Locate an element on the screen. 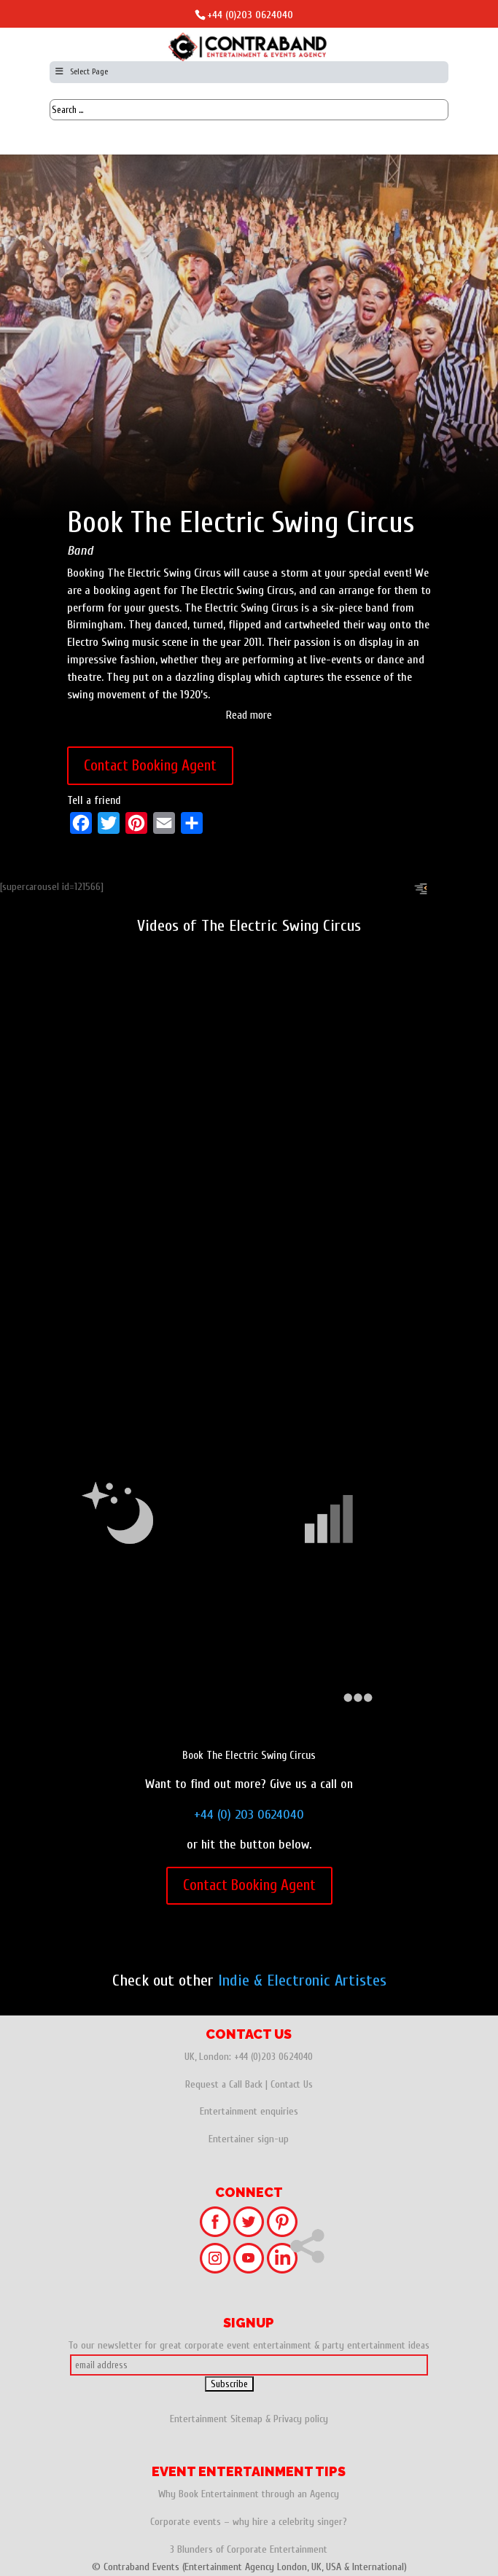  content is loading is located at coordinates (358, 1698).